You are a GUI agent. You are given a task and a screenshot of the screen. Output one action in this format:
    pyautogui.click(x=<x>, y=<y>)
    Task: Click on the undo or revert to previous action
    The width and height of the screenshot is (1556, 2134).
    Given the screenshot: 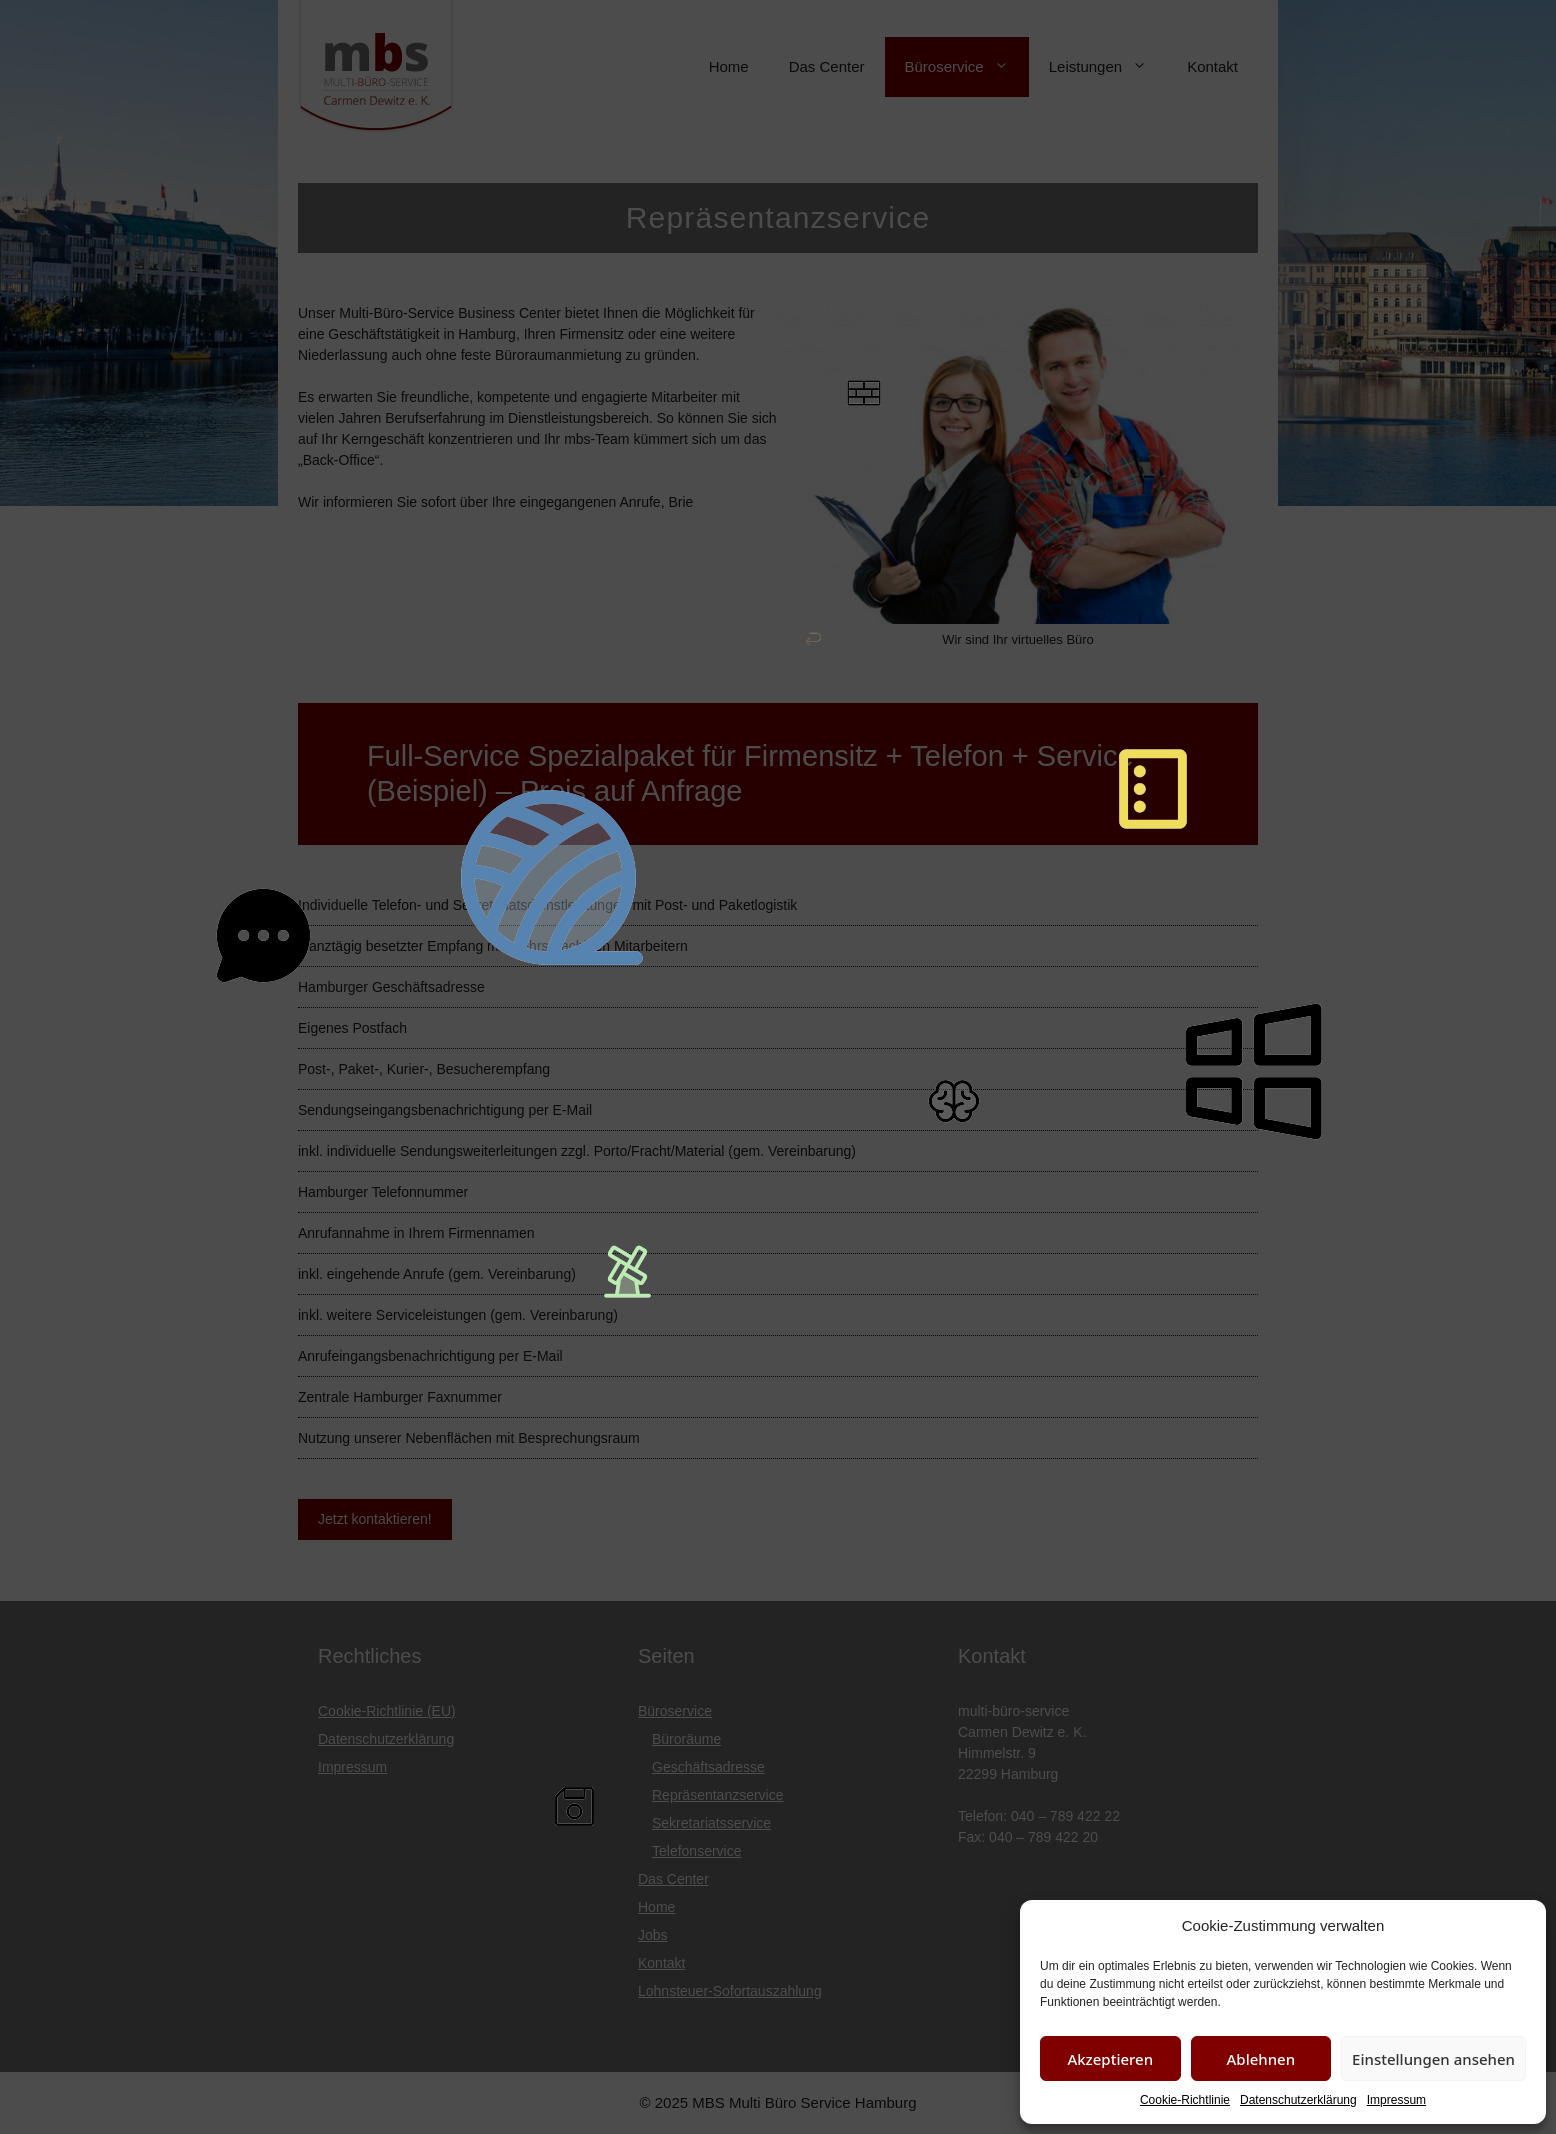 What is the action you would take?
    pyautogui.click(x=813, y=638)
    